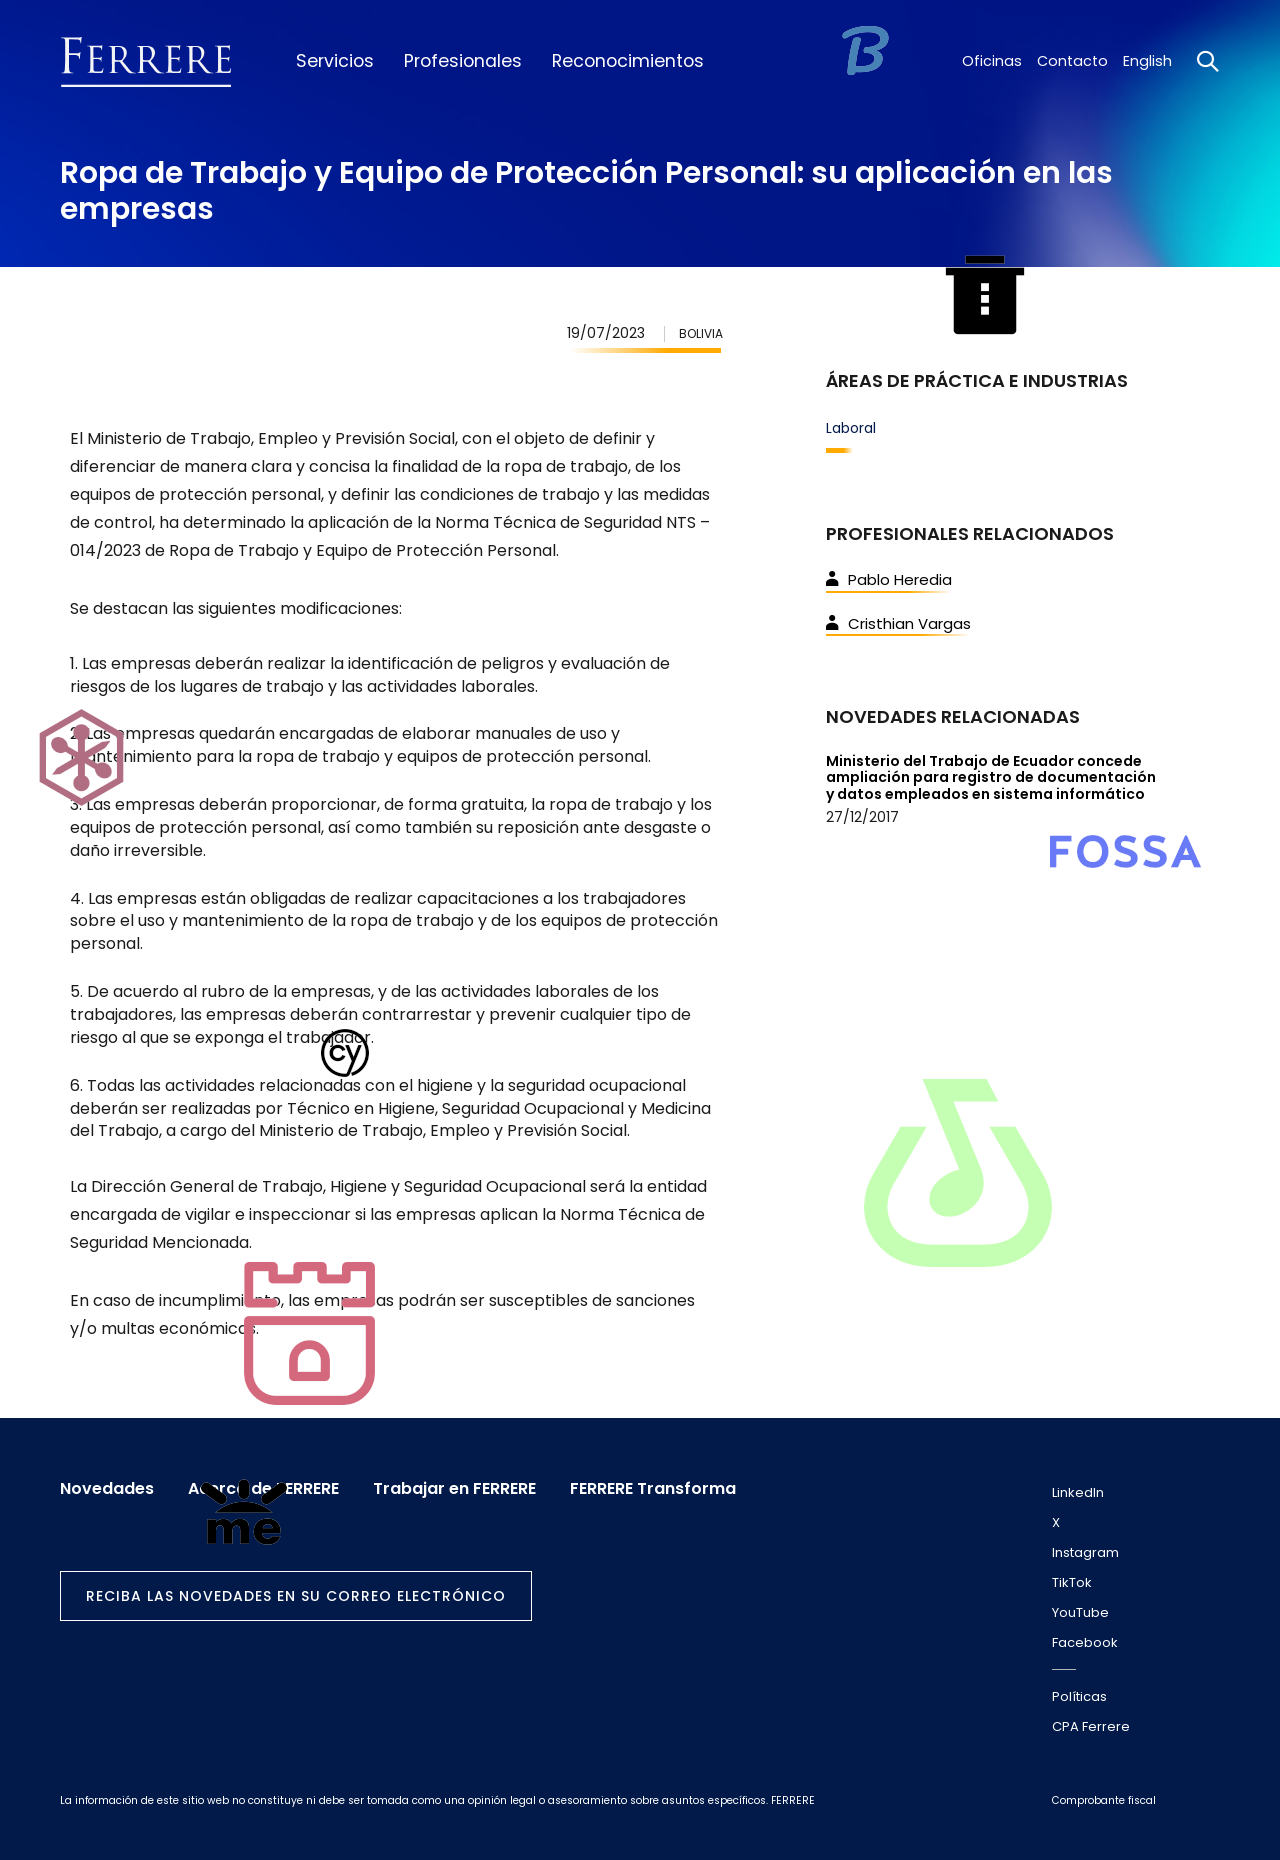 The width and height of the screenshot is (1280, 1860). What do you see at coordinates (244, 1512) in the screenshot?
I see `visit GoFundMe website or app` at bounding box center [244, 1512].